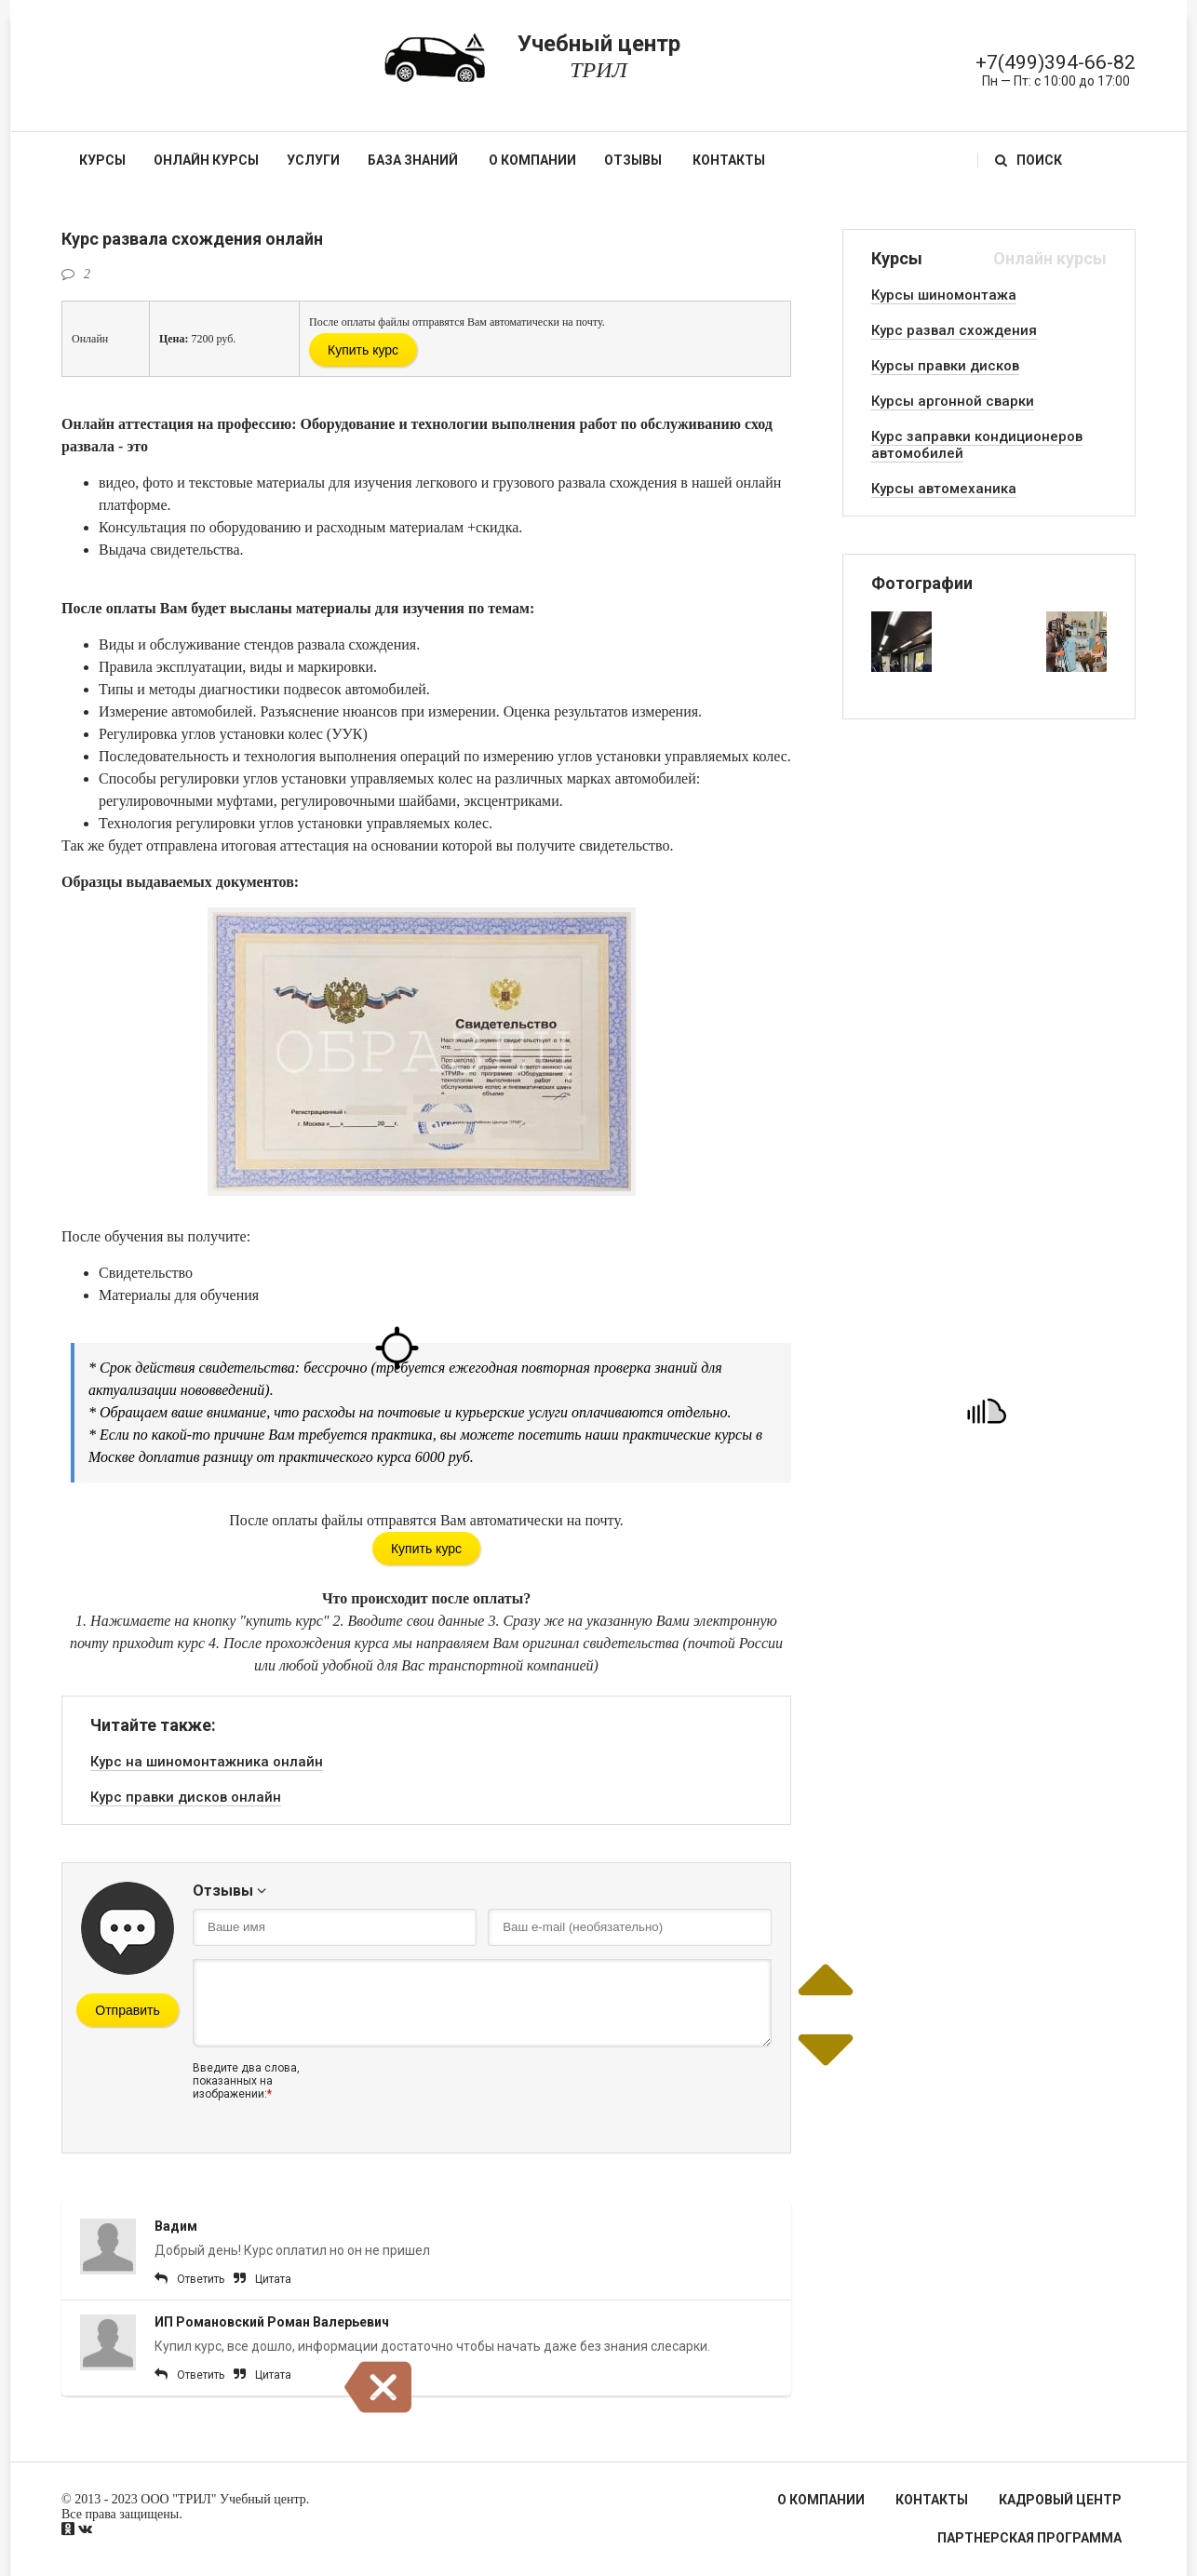 This screenshot has width=1197, height=2576. I want to click on open soundcloud app, so click(986, 1412).